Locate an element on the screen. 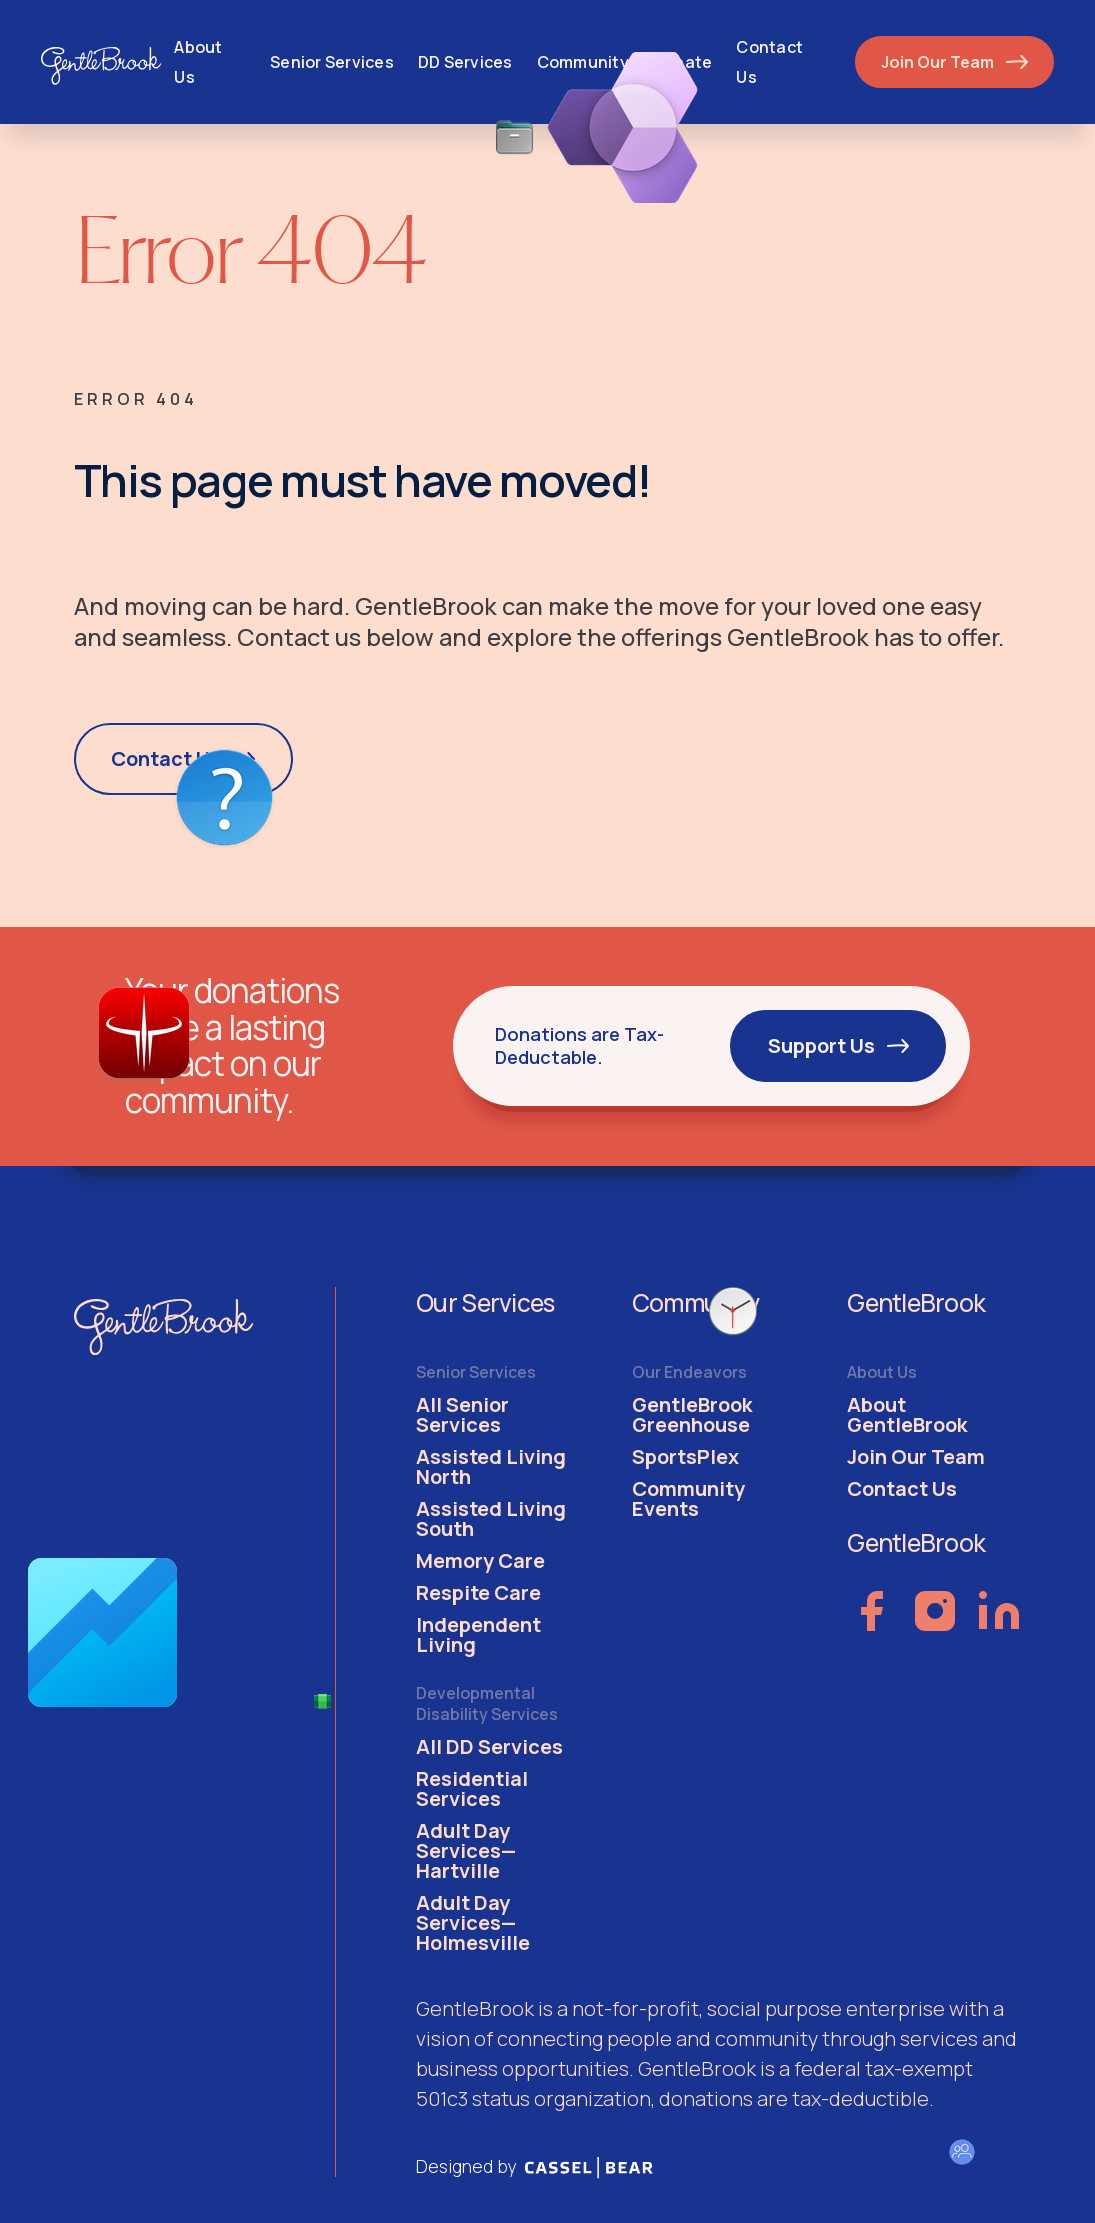 The image size is (1095, 2223). access date and time settings is located at coordinates (733, 1311).